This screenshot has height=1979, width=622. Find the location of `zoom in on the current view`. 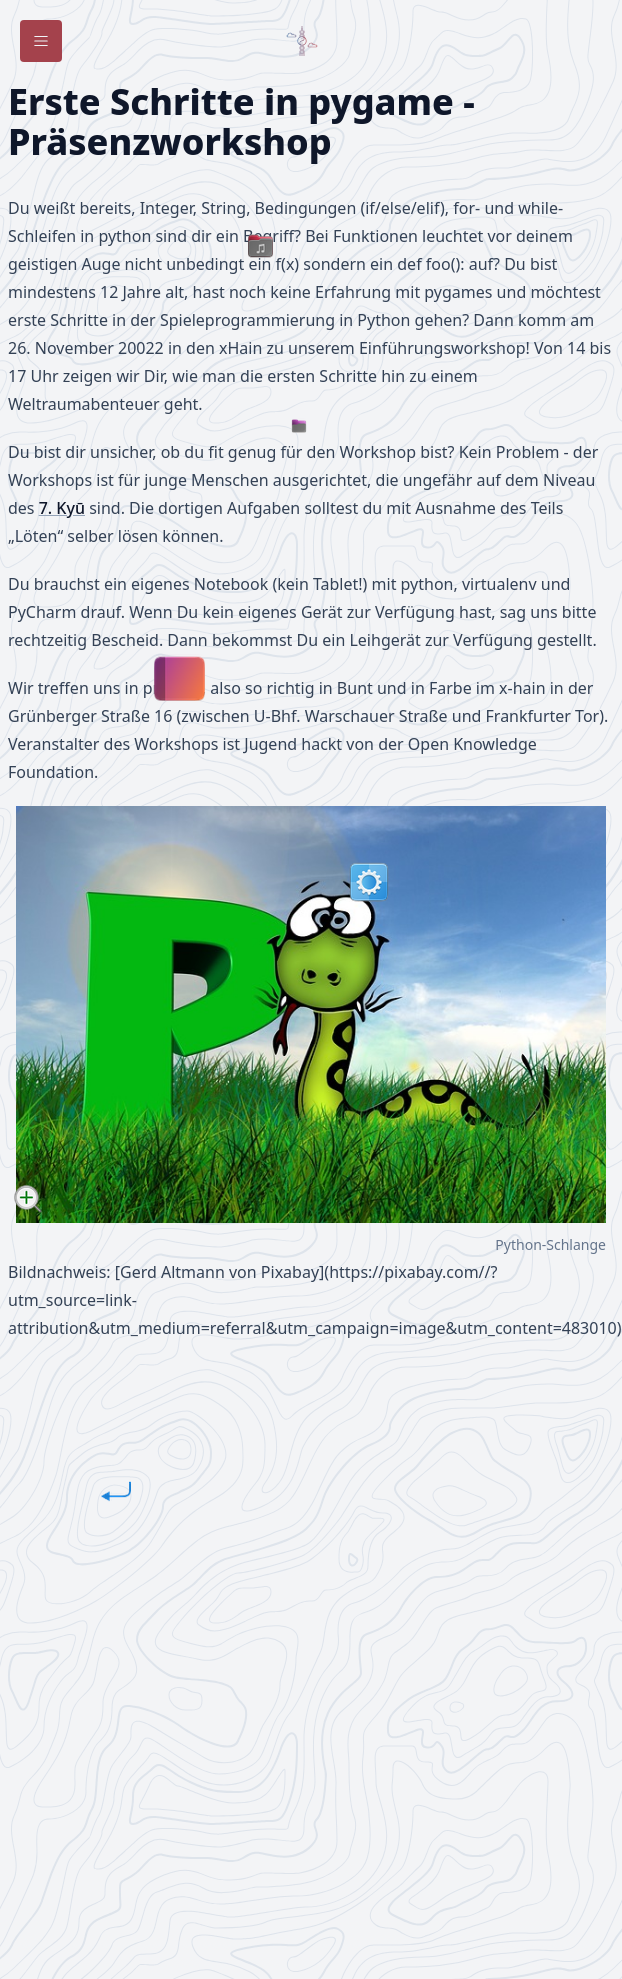

zoom in on the current view is located at coordinates (28, 1199).